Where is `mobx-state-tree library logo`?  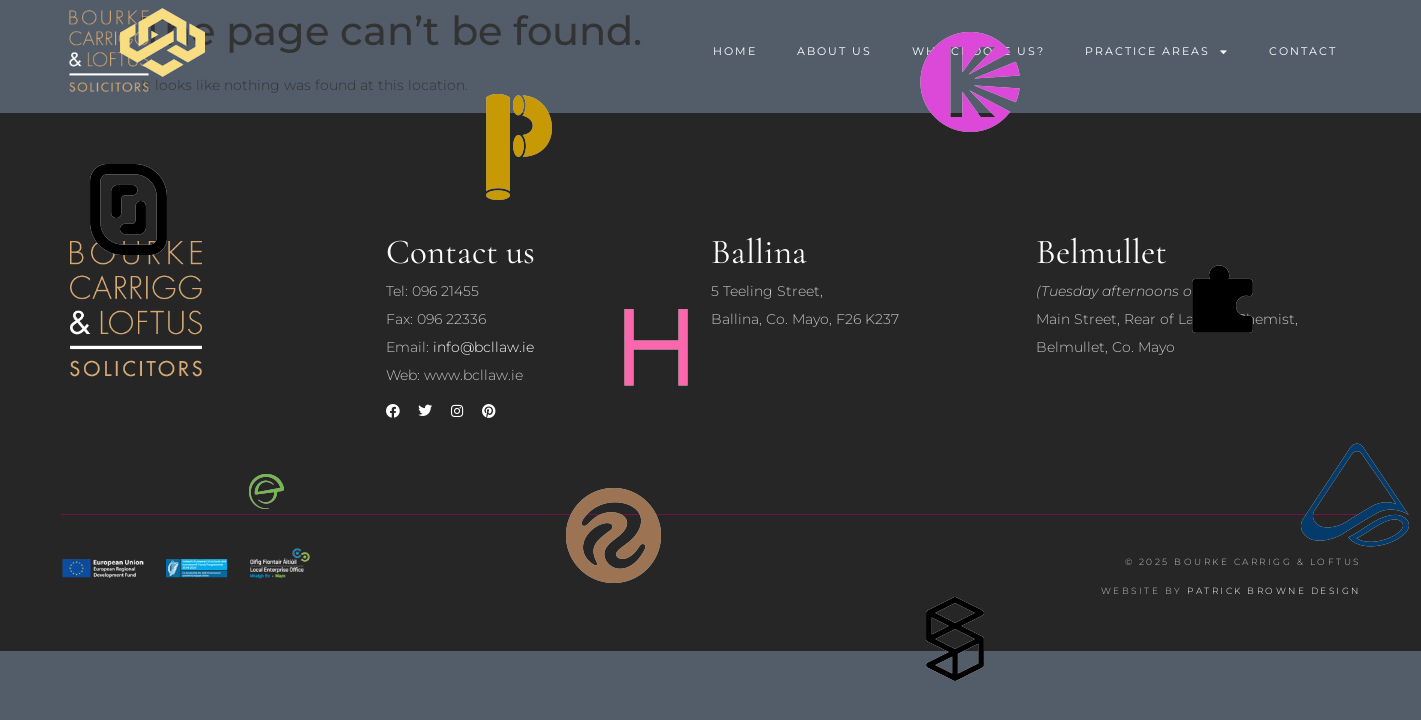
mobx-state-tree library logo is located at coordinates (1355, 495).